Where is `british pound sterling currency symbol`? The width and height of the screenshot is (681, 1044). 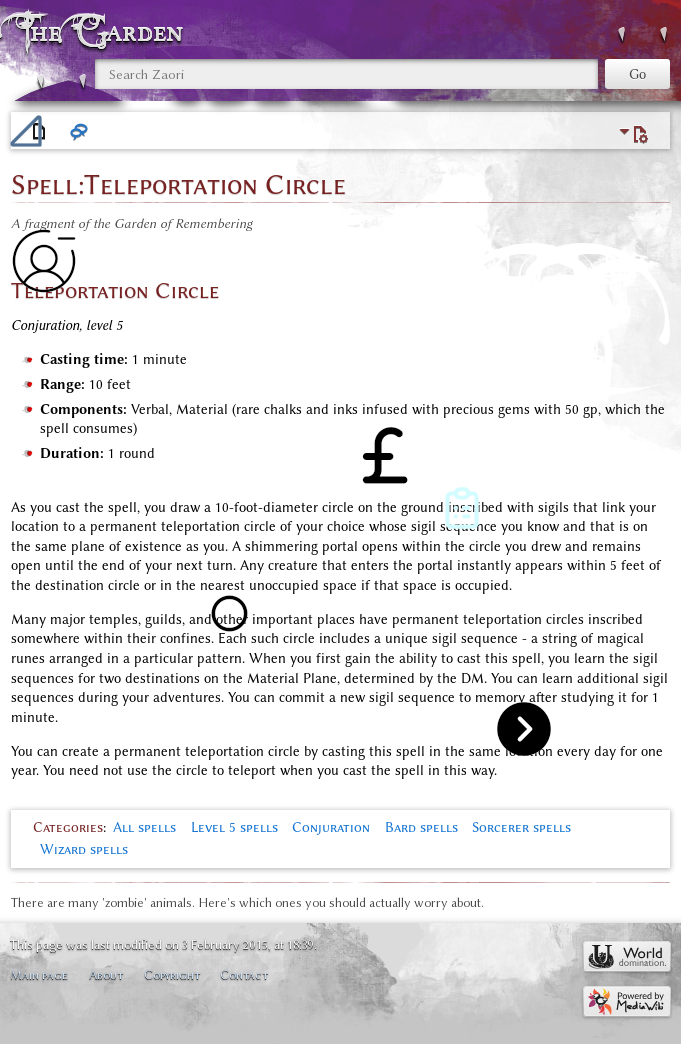 british pound sterling currency symbol is located at coordinates (387, 456).